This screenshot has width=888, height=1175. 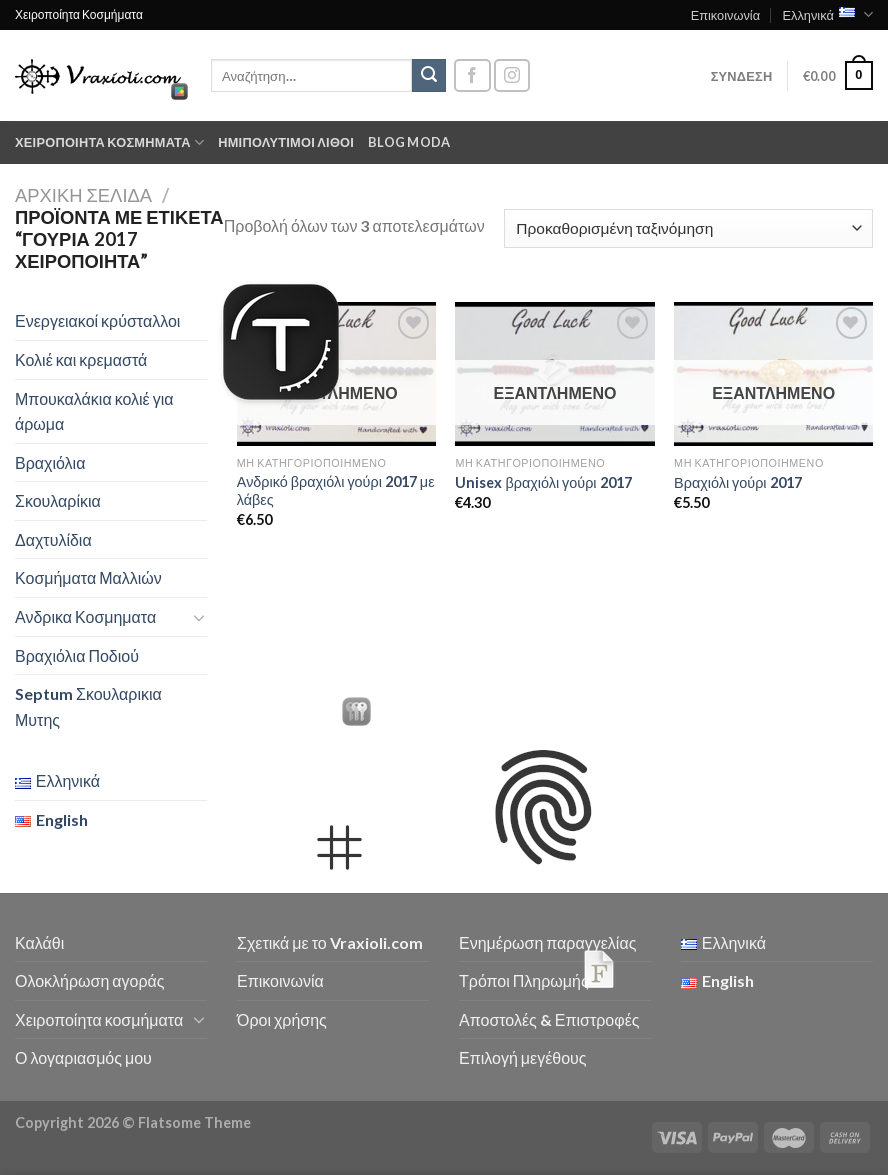 What do you see at coordinates (599, 970) in the screenshot?
I see `a fortran source code file` at bounding box center [599, 970].